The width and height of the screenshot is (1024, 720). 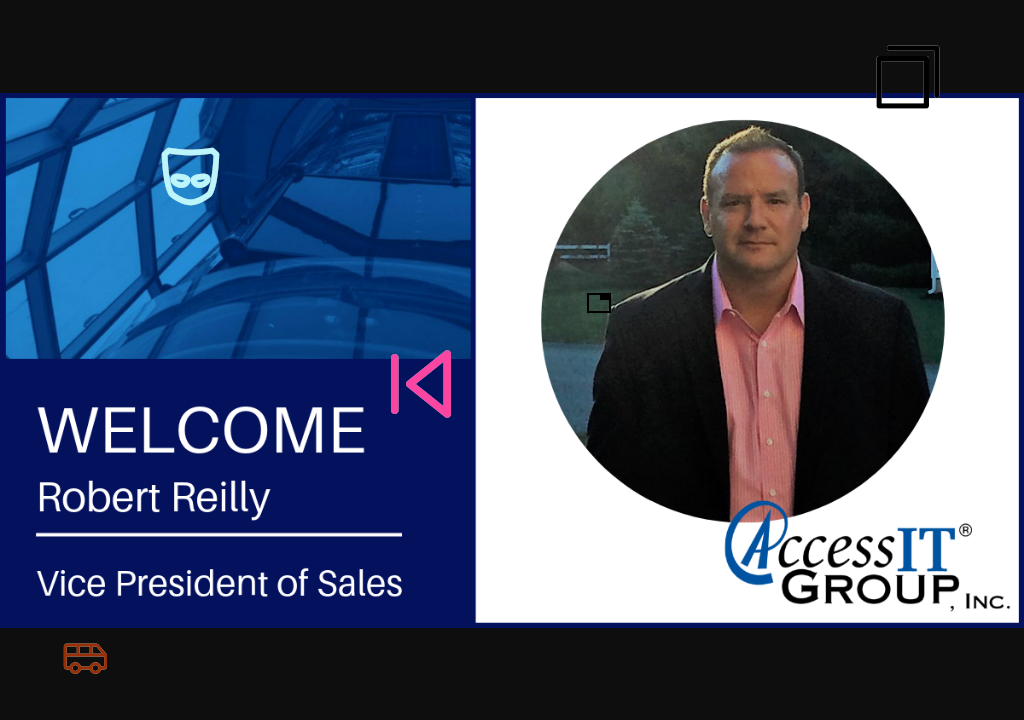 I want to click on skip to previous track, so click(x=421, y=384).